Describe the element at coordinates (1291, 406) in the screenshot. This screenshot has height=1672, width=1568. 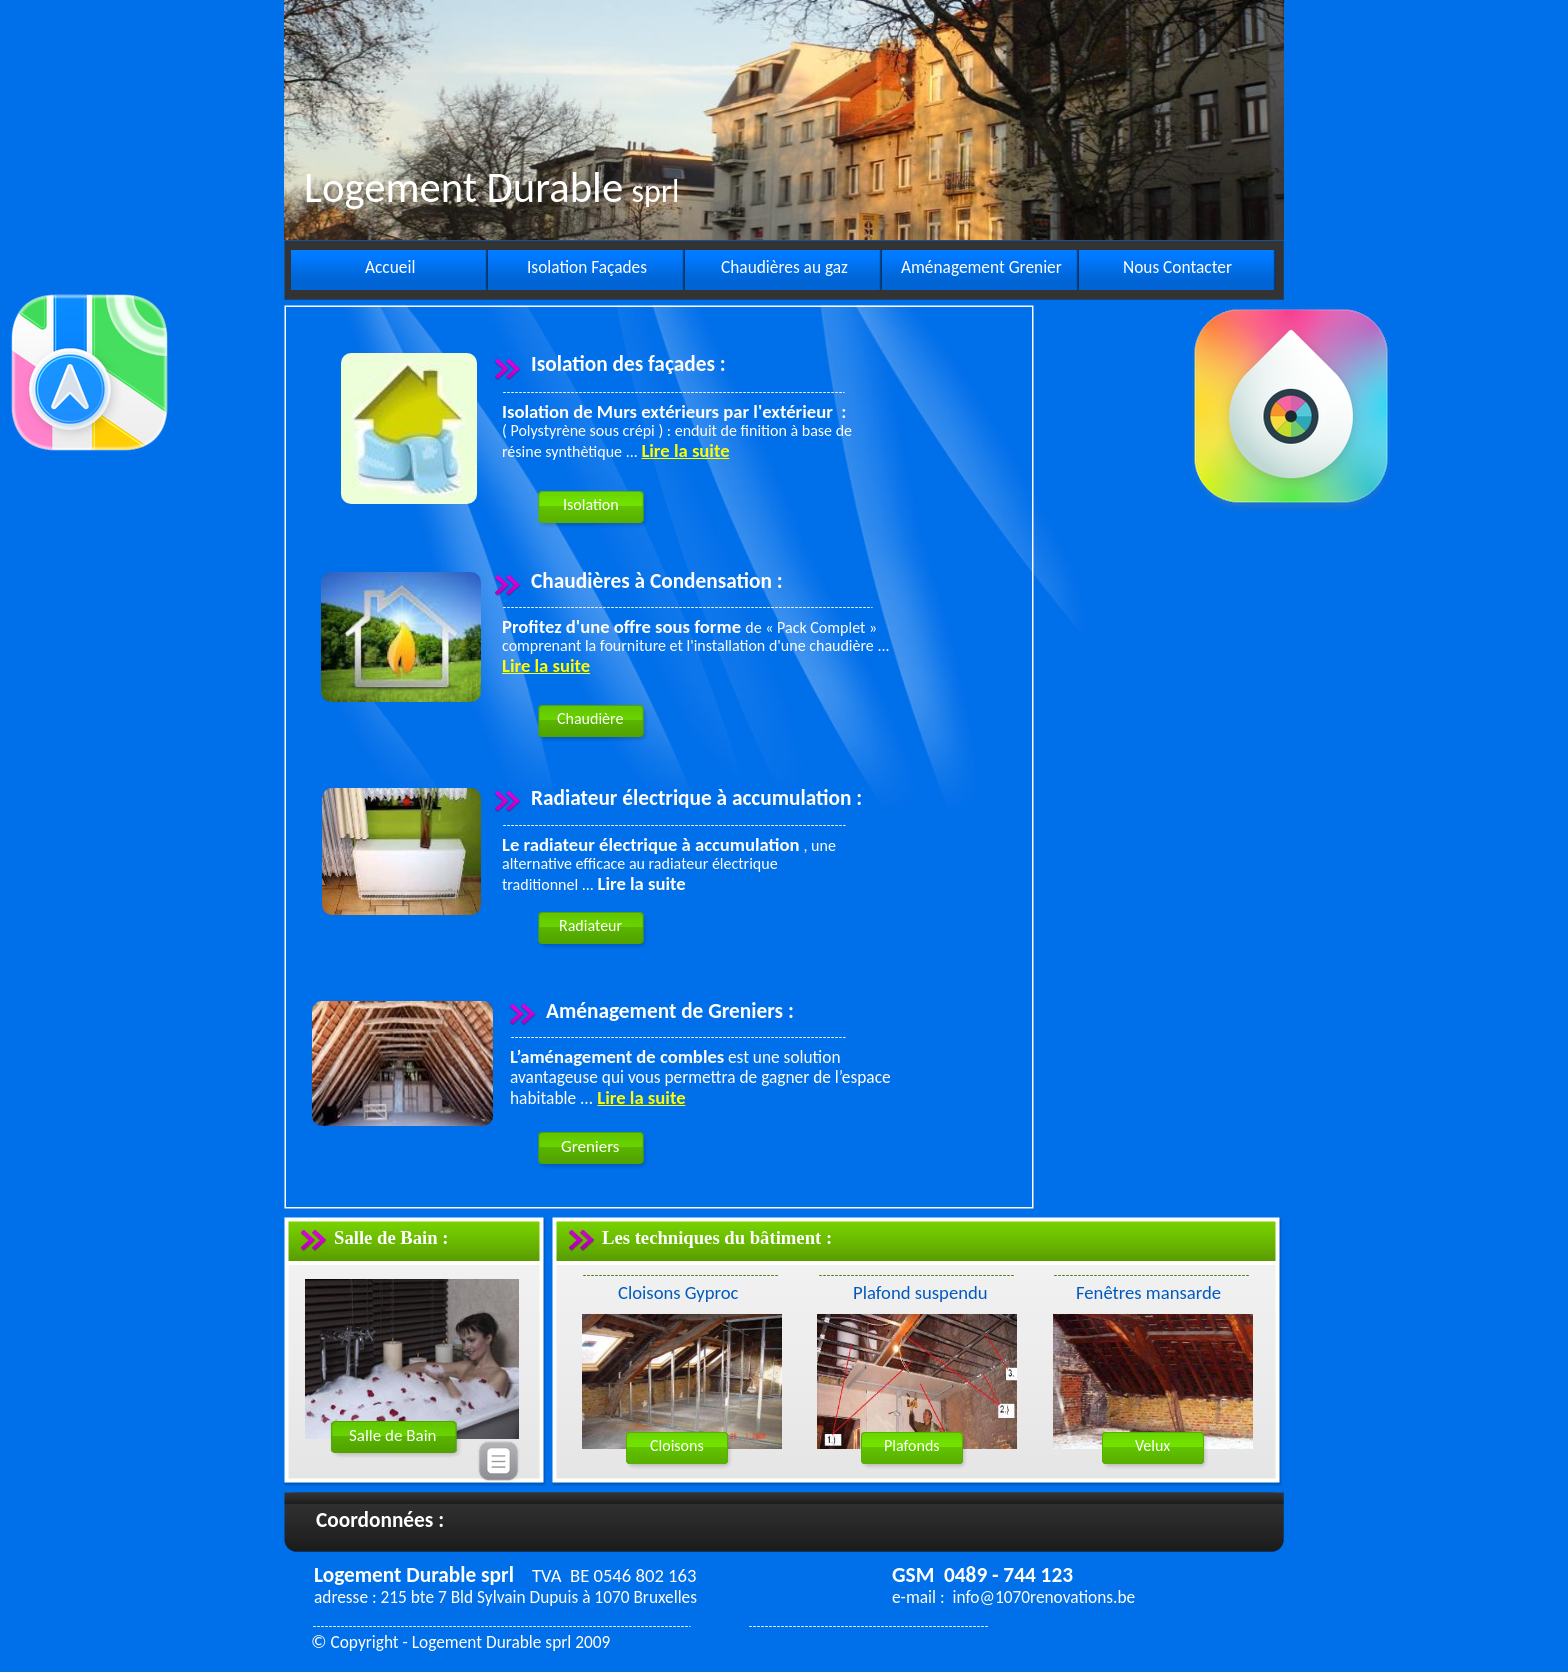
I see `open color preferences settings` at that location.